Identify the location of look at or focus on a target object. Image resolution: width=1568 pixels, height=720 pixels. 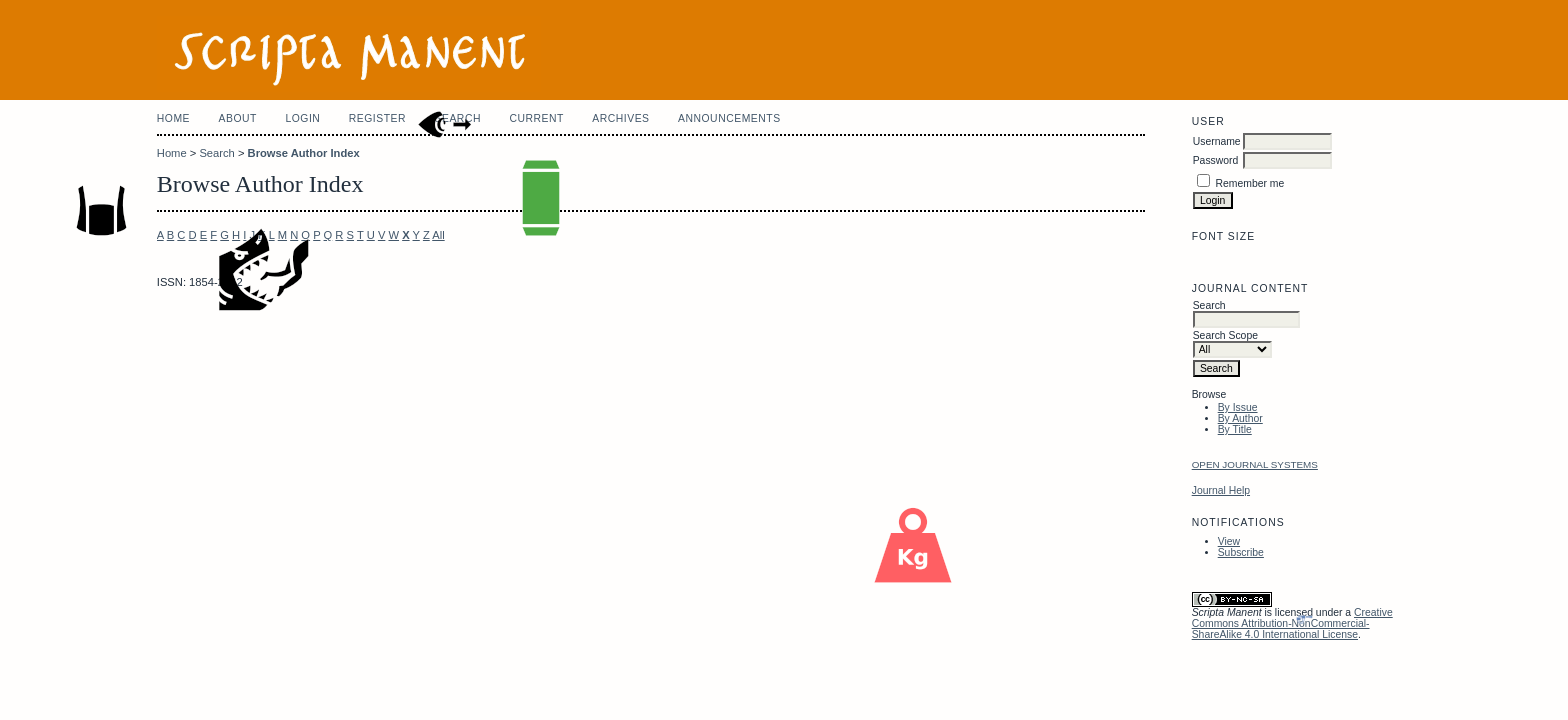
(445, 124).